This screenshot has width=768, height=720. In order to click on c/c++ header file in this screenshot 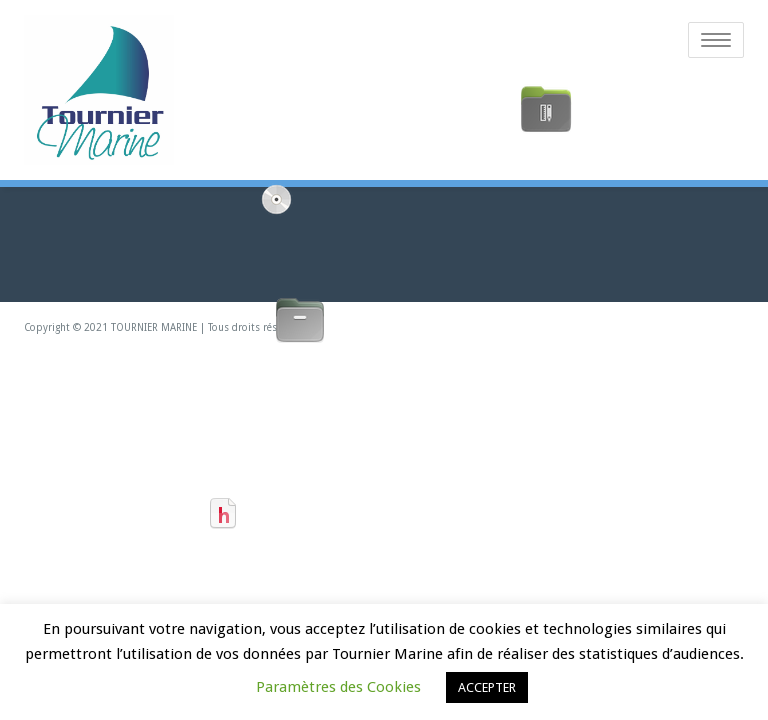, I will do `click(223, 513)`.